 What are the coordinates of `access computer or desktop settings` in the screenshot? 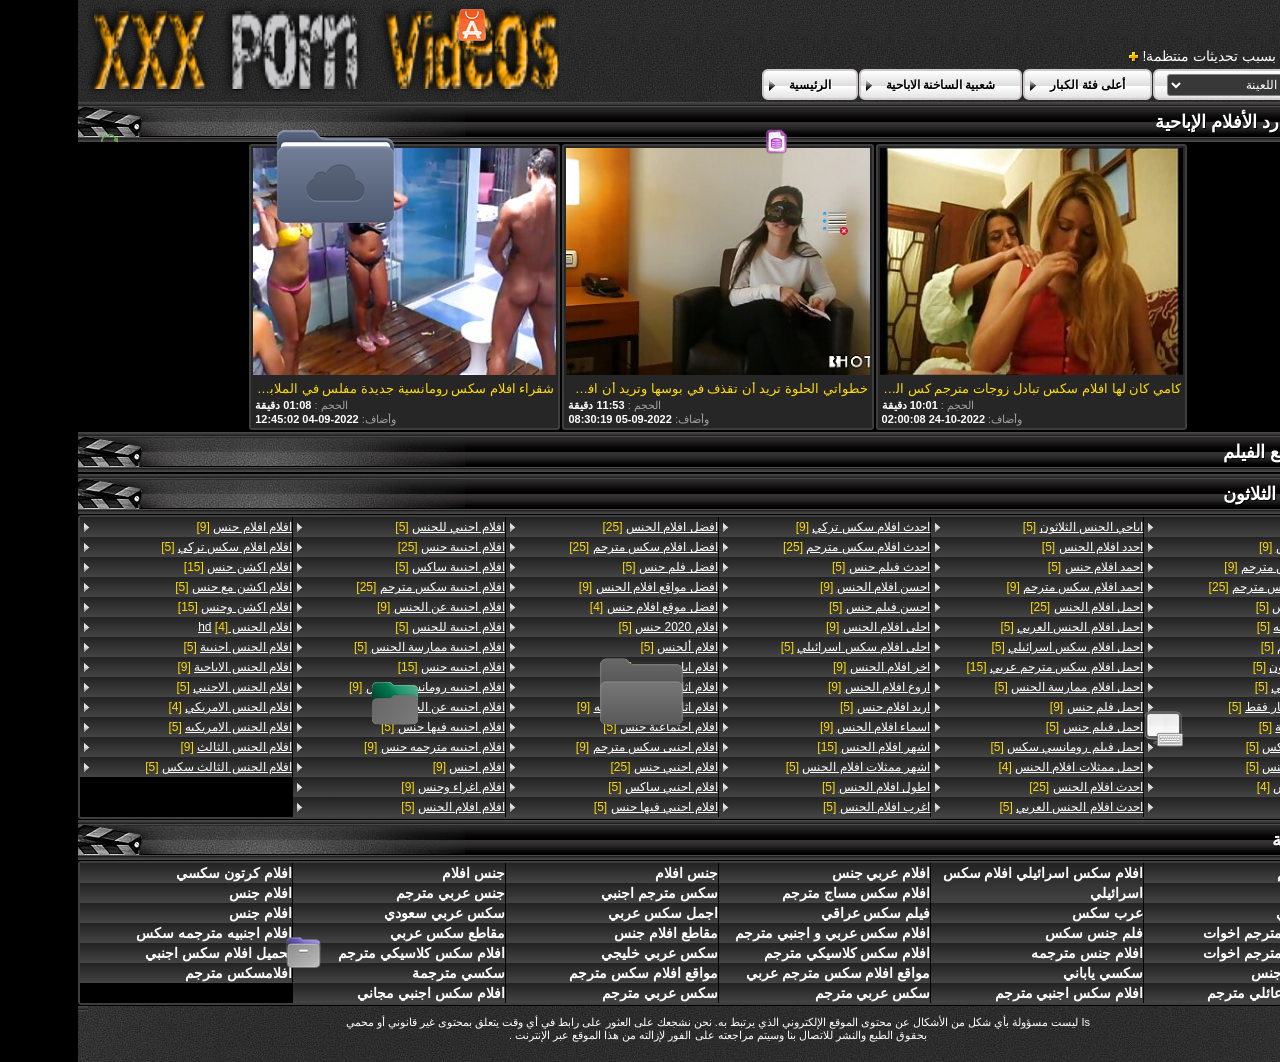 It's located at (1164, 729).